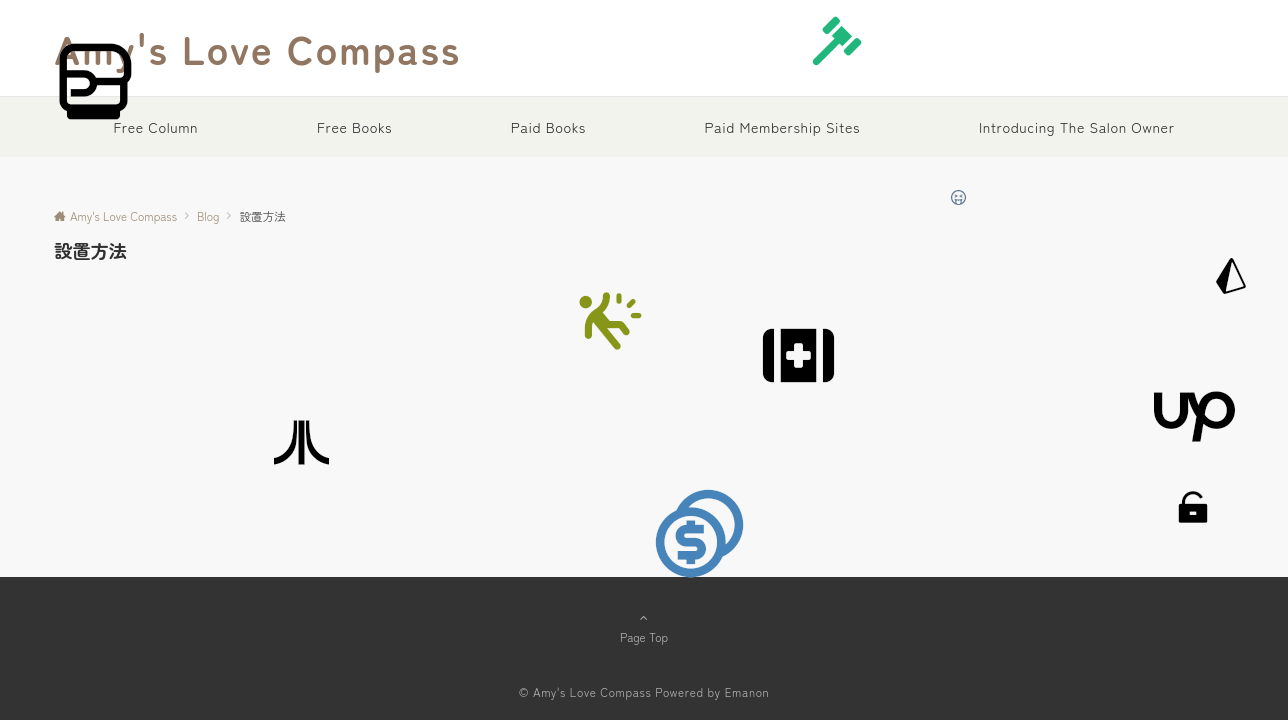  Describe the element at coordinates (610, 321) in the screenshot. I see `indicates a slip, trip, or fall hazard warning` at that location.